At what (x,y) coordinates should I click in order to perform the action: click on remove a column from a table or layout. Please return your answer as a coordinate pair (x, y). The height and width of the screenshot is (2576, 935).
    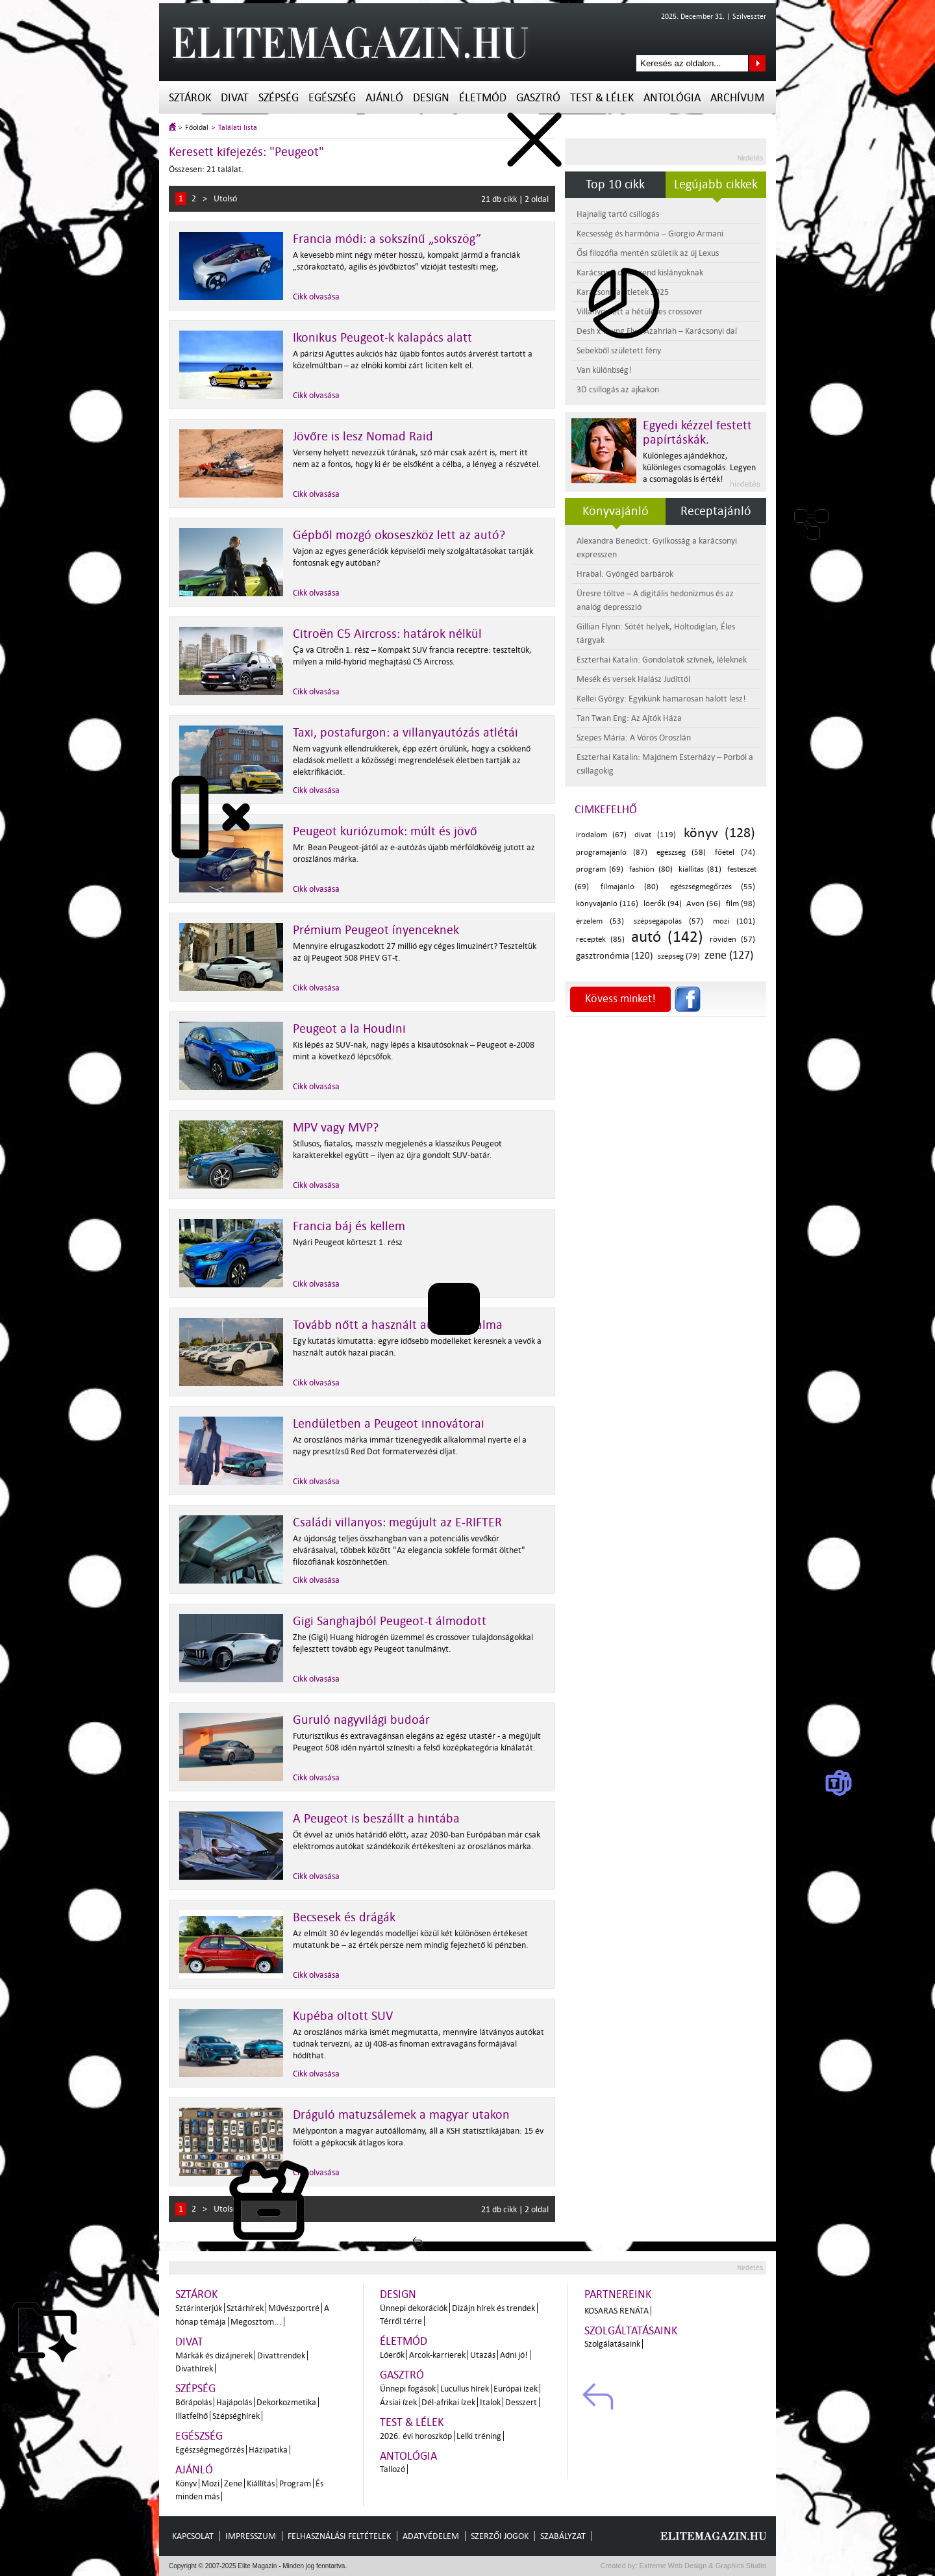
    Looking at the image, I should click on (208, 817).